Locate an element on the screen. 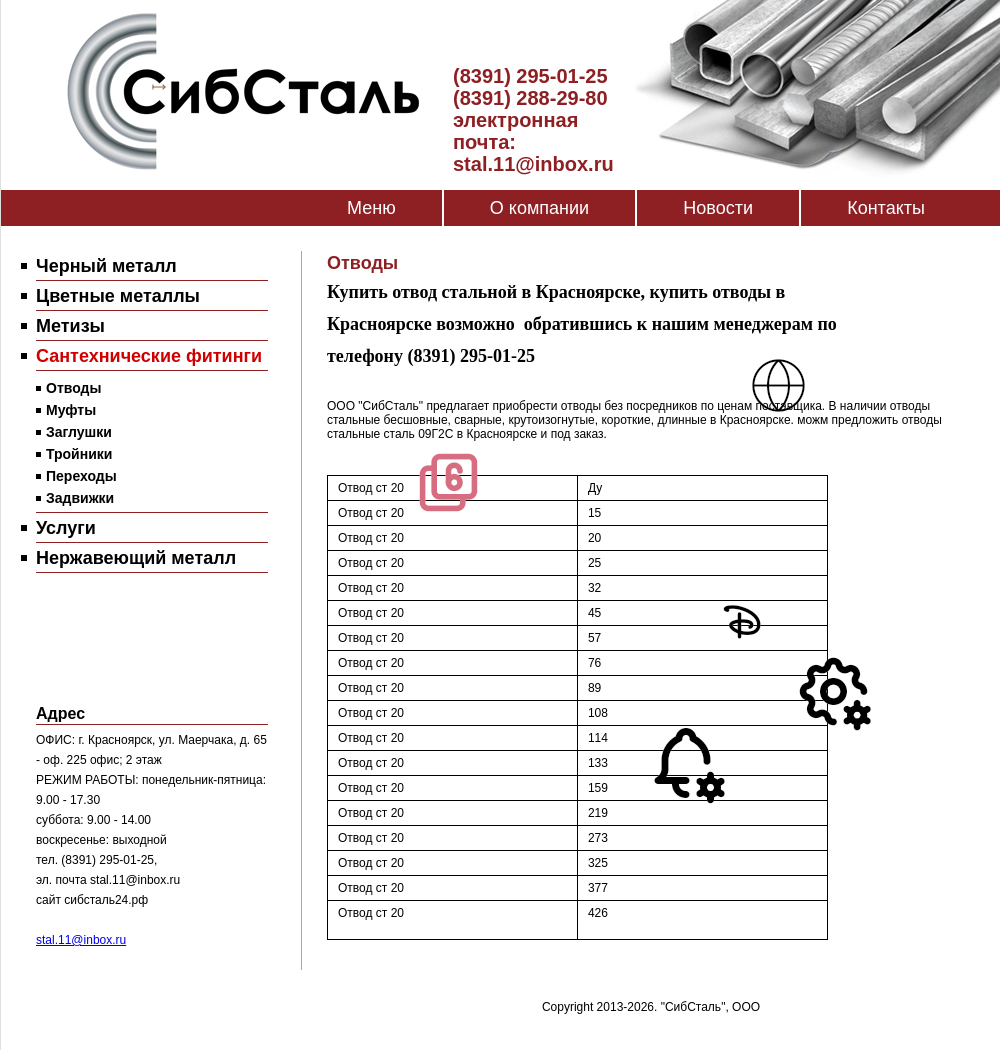 This screenshot has height=1050, width=1000. access settings or preferences is located at coordinates (833, 691).